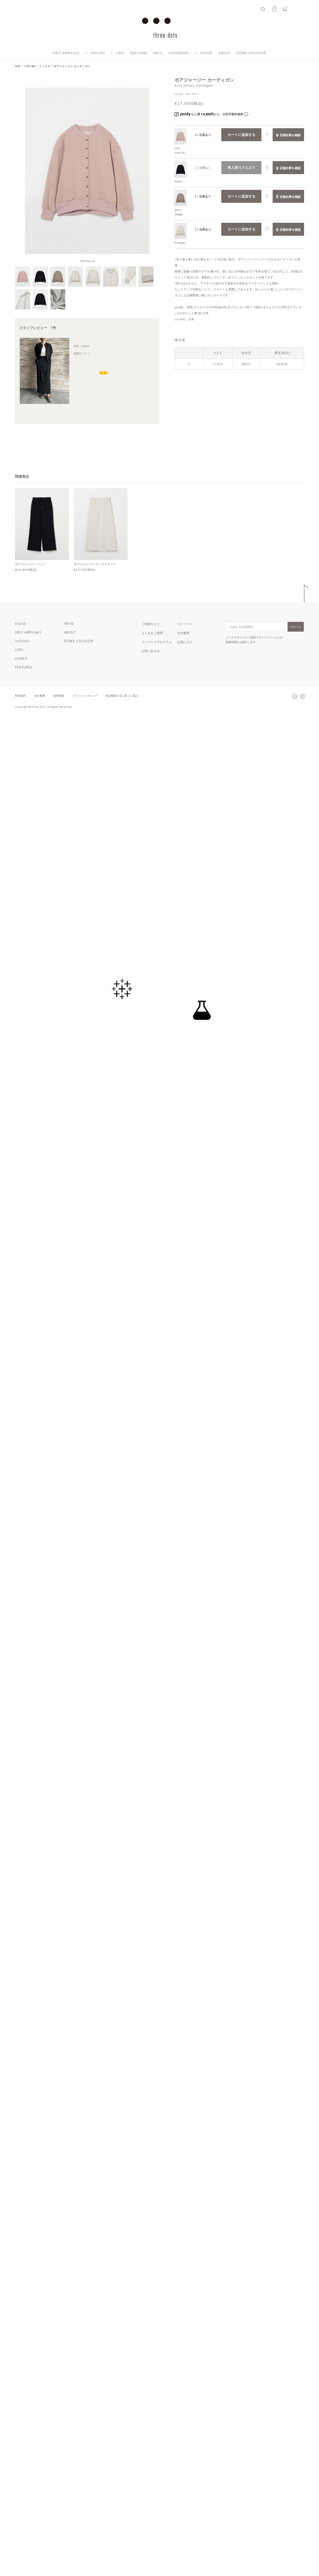 The width and height of the screenshot is (319, 2576). Describe the element at coordinates (122, 989) in the screenshot. I see `open Tableau application` at that location.